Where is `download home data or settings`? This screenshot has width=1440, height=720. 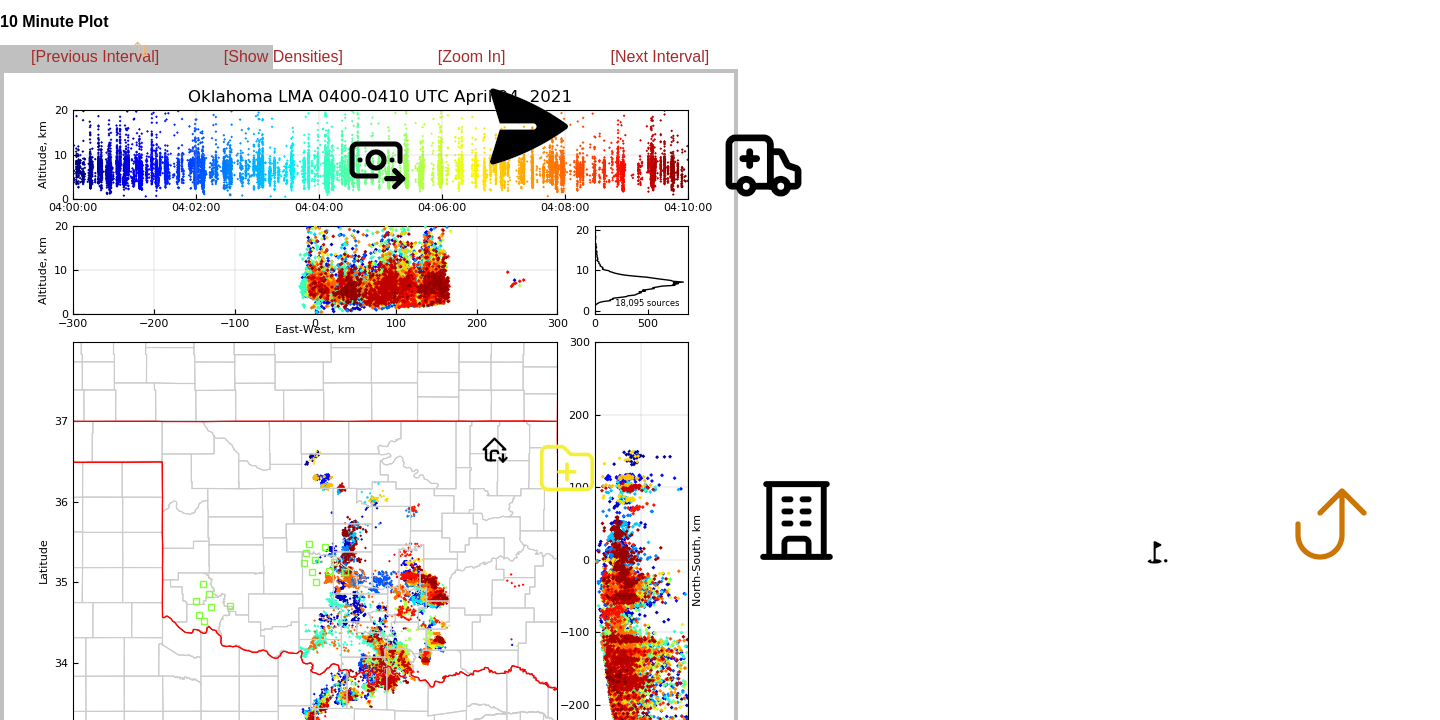 download home data or settings is located at coordinates (494, 449).